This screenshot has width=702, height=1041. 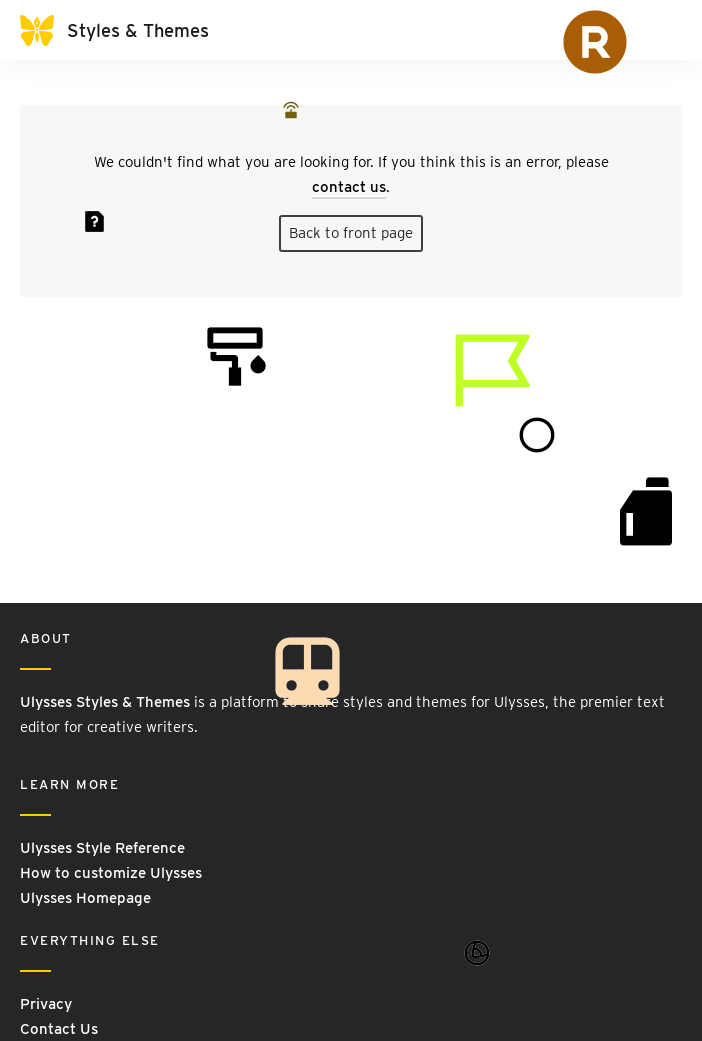 I want to click on CoreOS logo, so click(x=477, y=953).